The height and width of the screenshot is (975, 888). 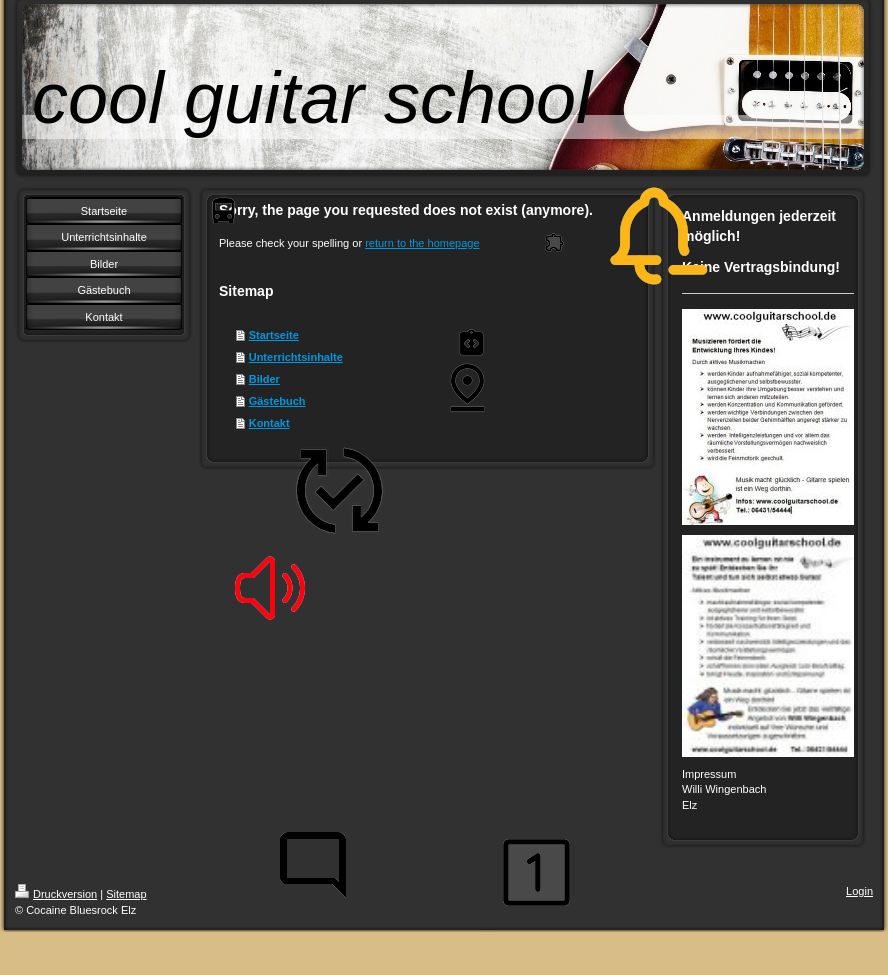 I want to click on remove or dismiss a notification, so click(x=654, y=236).